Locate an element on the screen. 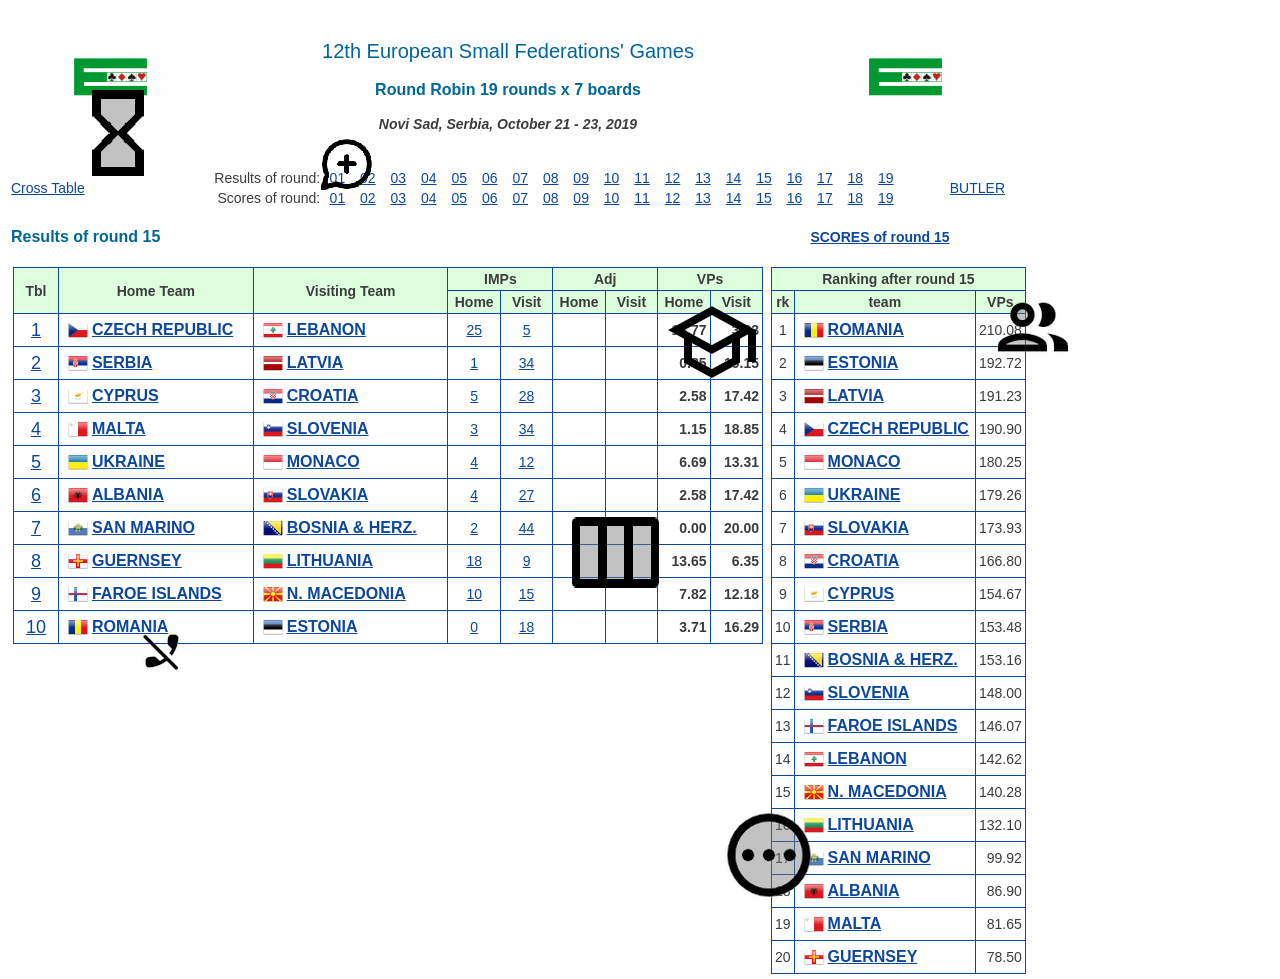 This screenshot has height=979, width=1280. switch to week view in a calendar is located at coordinates (615, 552).